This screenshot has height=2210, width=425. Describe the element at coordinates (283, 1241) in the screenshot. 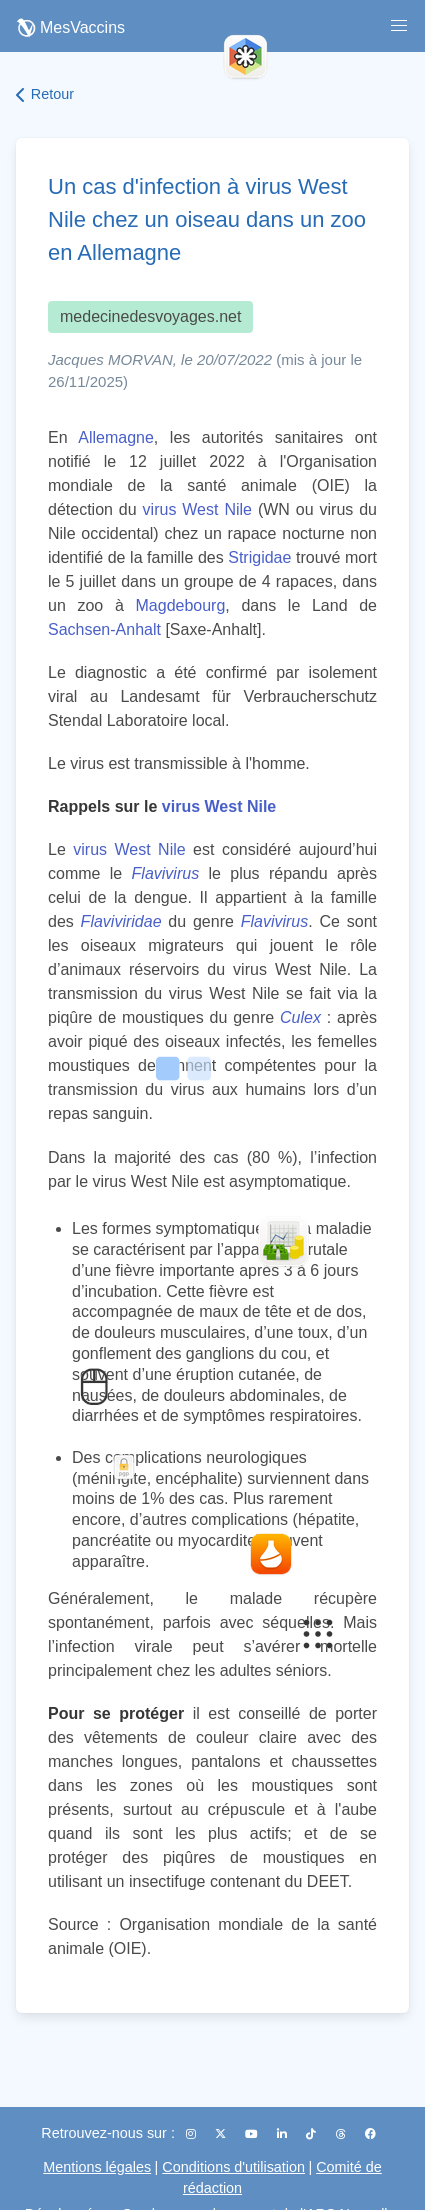

I see `open gnucash personal finance application` at that location.